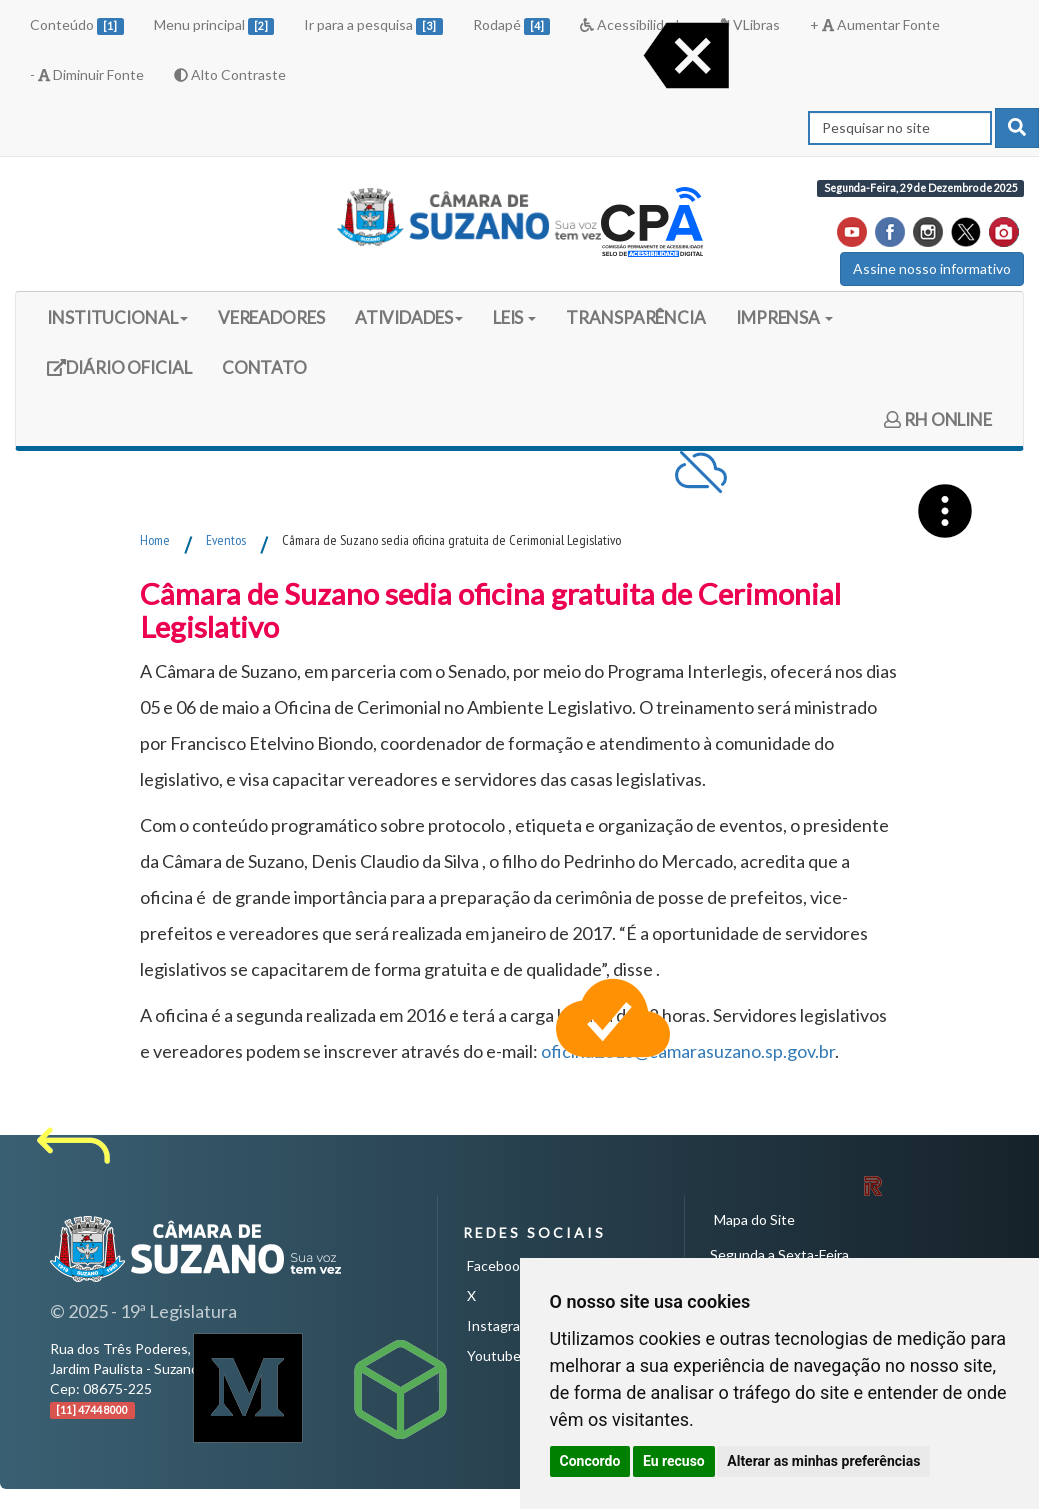  Describe the element at coordinates (873, 1186) in the screenshot. I see `open the Revolut banking app` at that location.